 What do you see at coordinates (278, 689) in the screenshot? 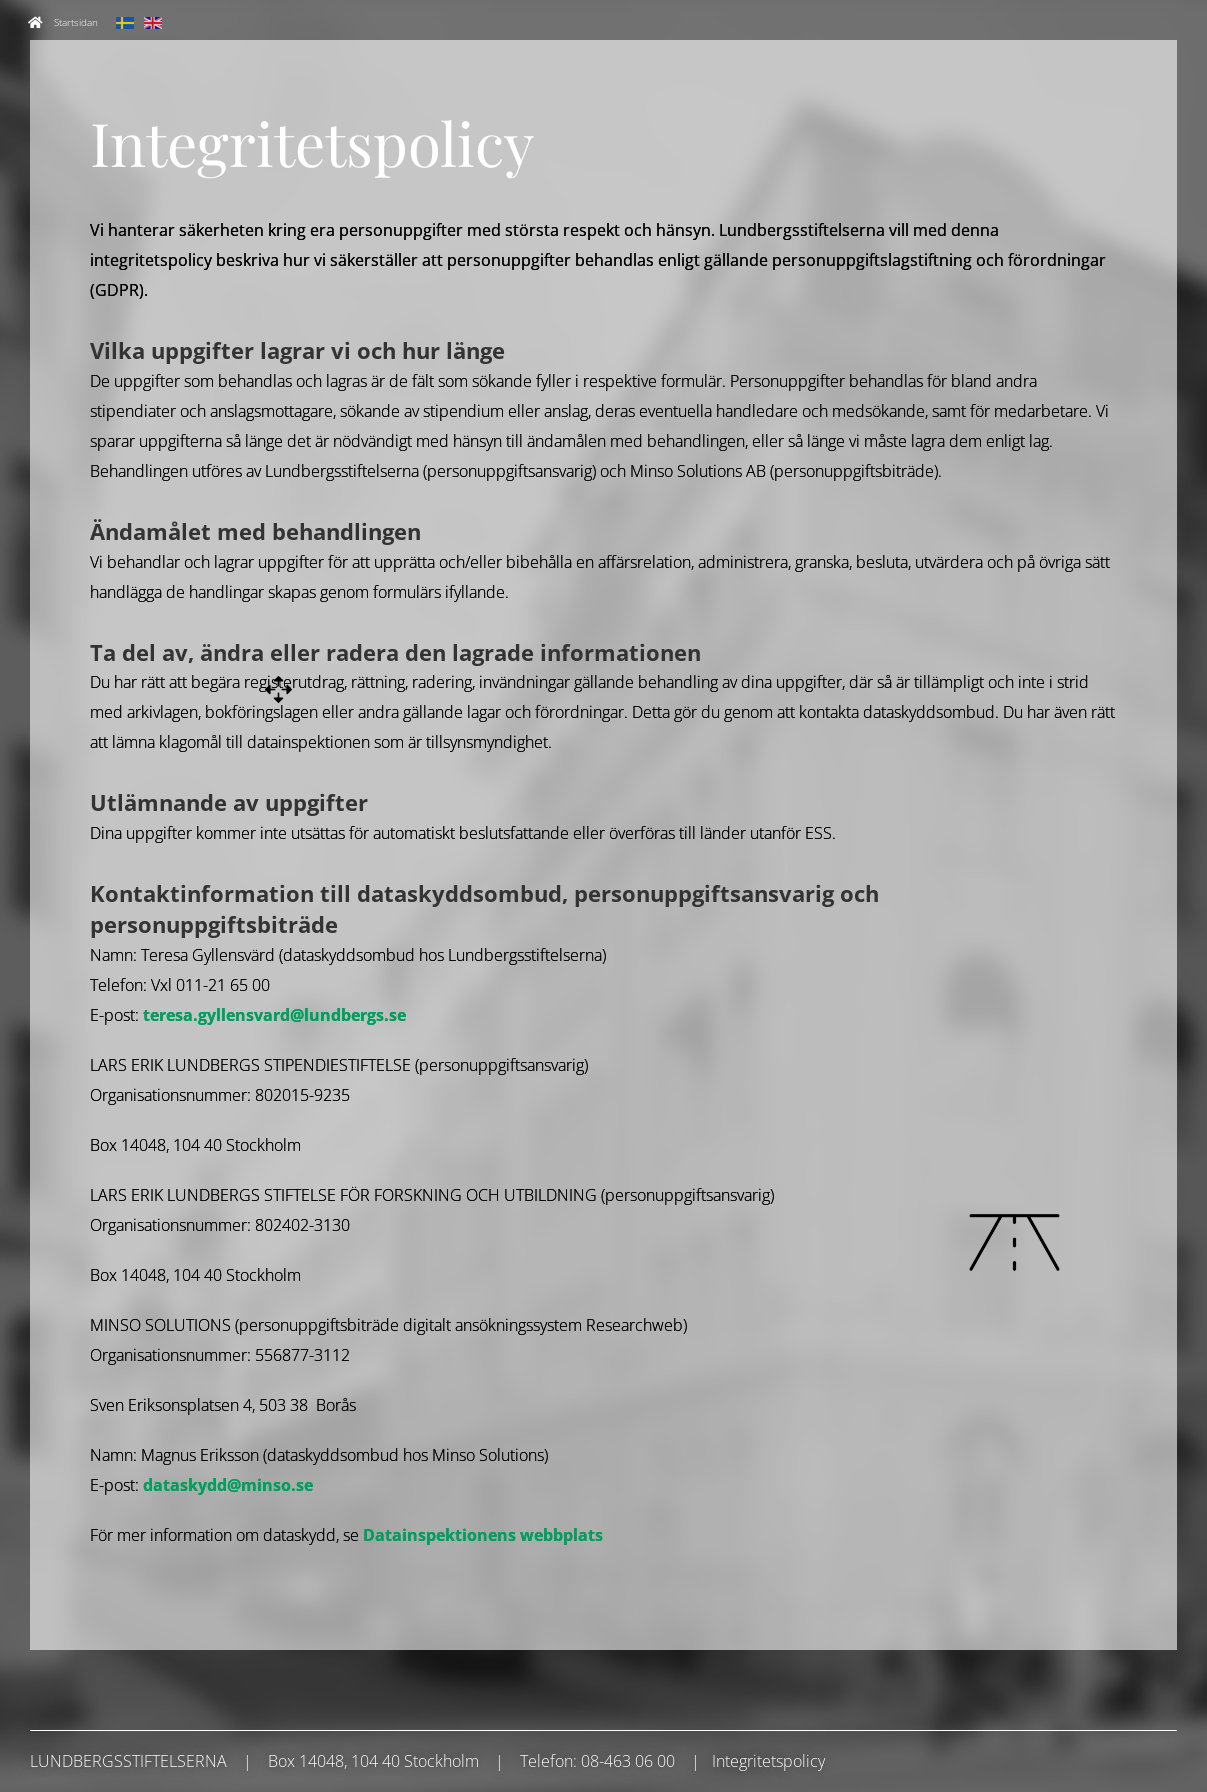
I see `expand content to fullscreen` at bounding box center [278, 689].